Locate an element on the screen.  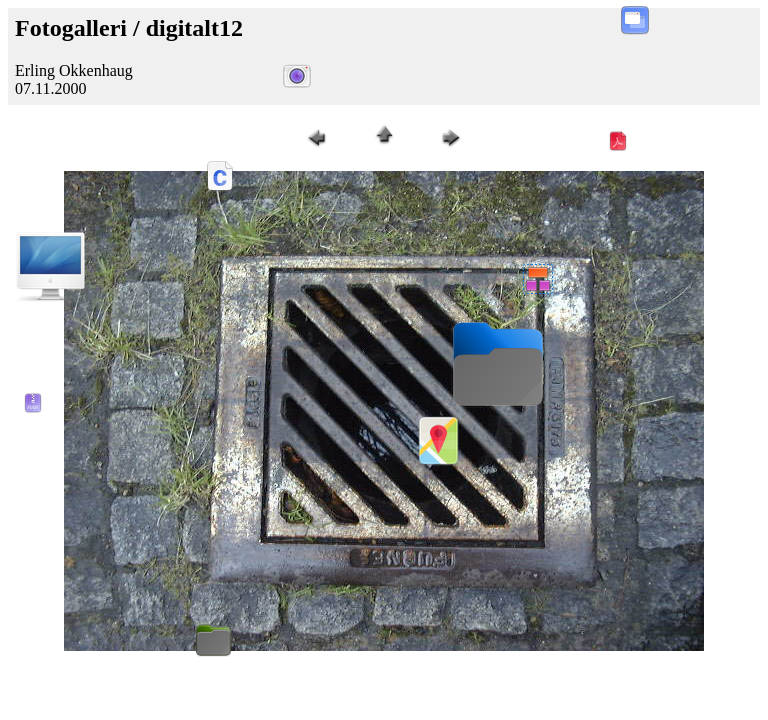
a gpx file containing gps route or track data is located at coordinates (438, 440).